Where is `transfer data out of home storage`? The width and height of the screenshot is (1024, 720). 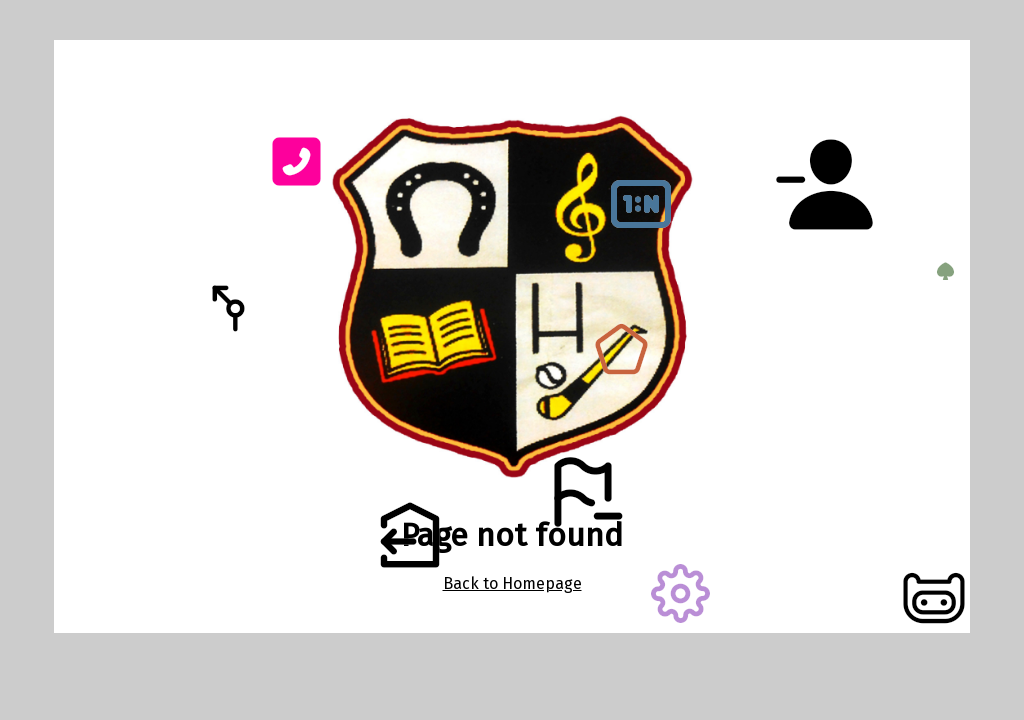
transfer data out of home storage is located at coordinates (410, 535).